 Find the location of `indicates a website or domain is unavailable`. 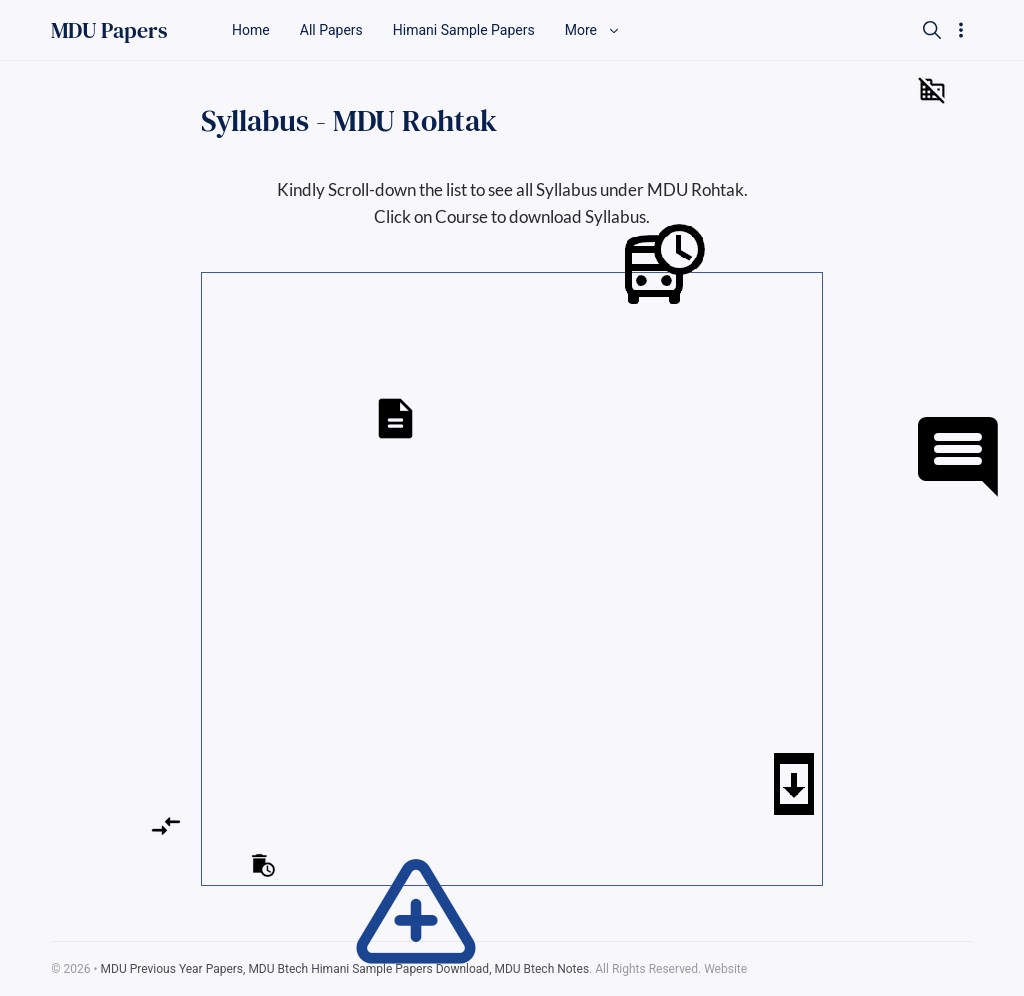

indicates a website or domain is unavailable is located at coordinates (932, 89).